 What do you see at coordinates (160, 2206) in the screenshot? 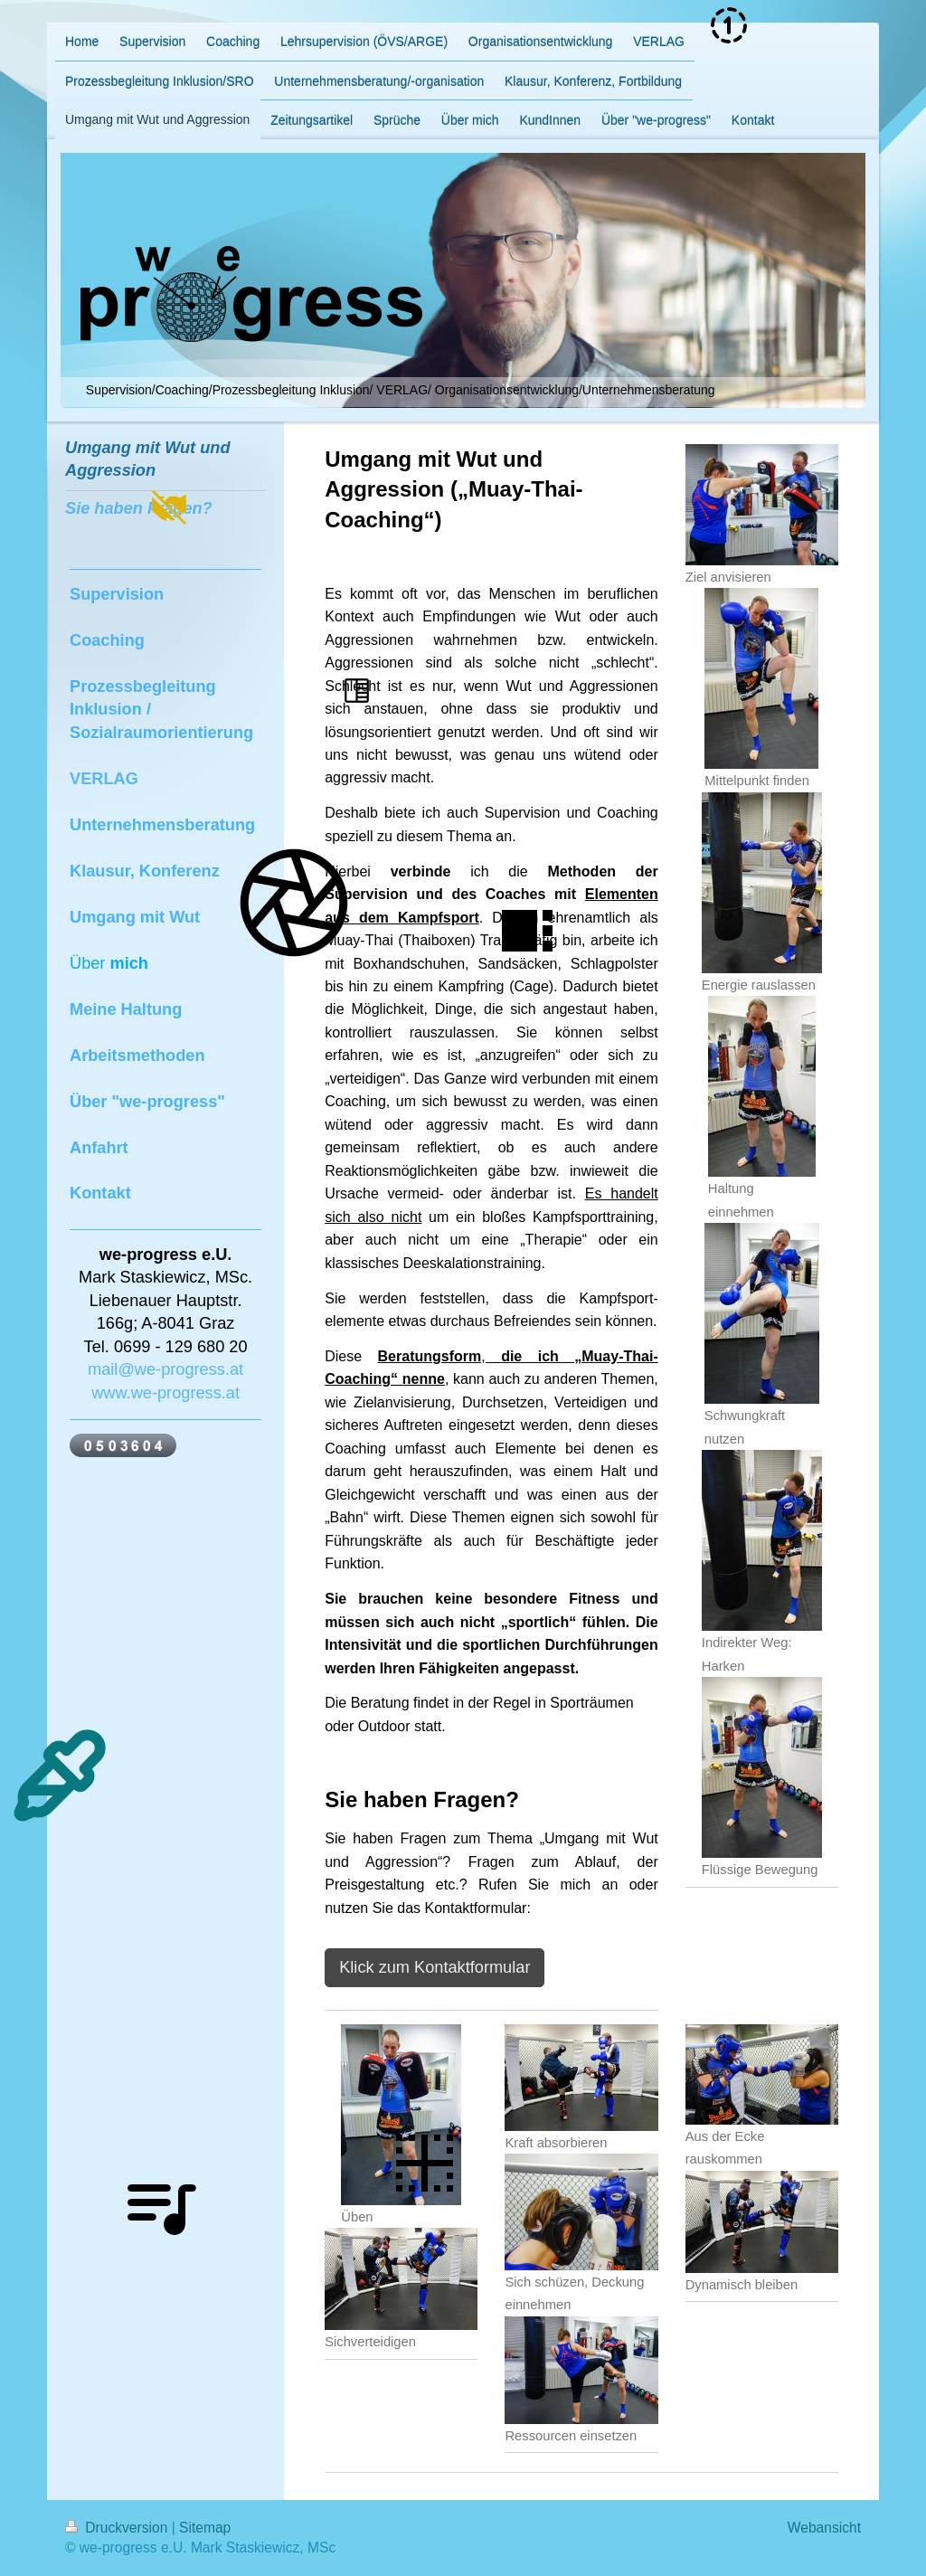
I see `view music queue or playlist` at bounding box center [160, 2206].